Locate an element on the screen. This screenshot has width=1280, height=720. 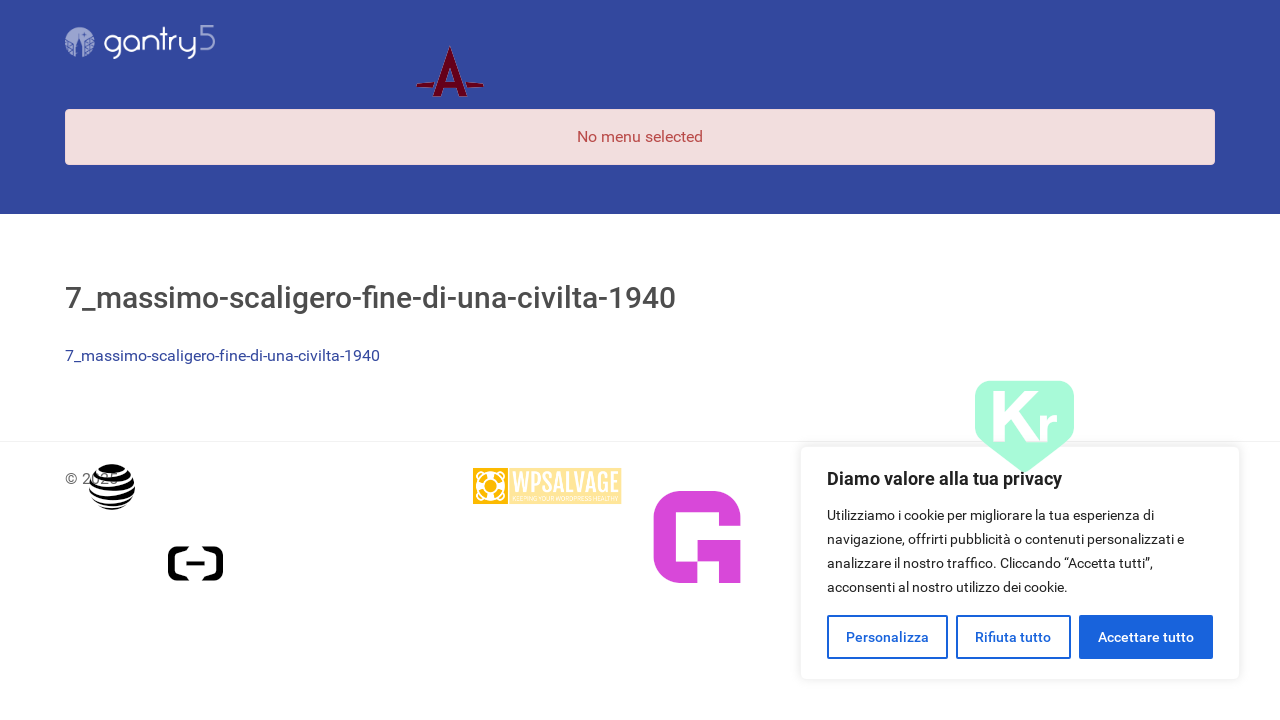
kred app or service logo is located at coordinates (1024, 426).